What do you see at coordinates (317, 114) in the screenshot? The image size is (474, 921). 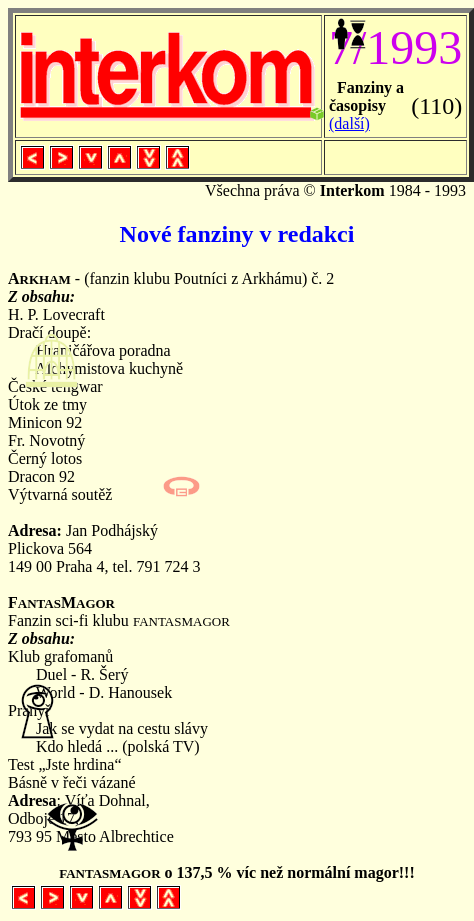 I see `view package or shipment status` at bounding box center [317, 114].